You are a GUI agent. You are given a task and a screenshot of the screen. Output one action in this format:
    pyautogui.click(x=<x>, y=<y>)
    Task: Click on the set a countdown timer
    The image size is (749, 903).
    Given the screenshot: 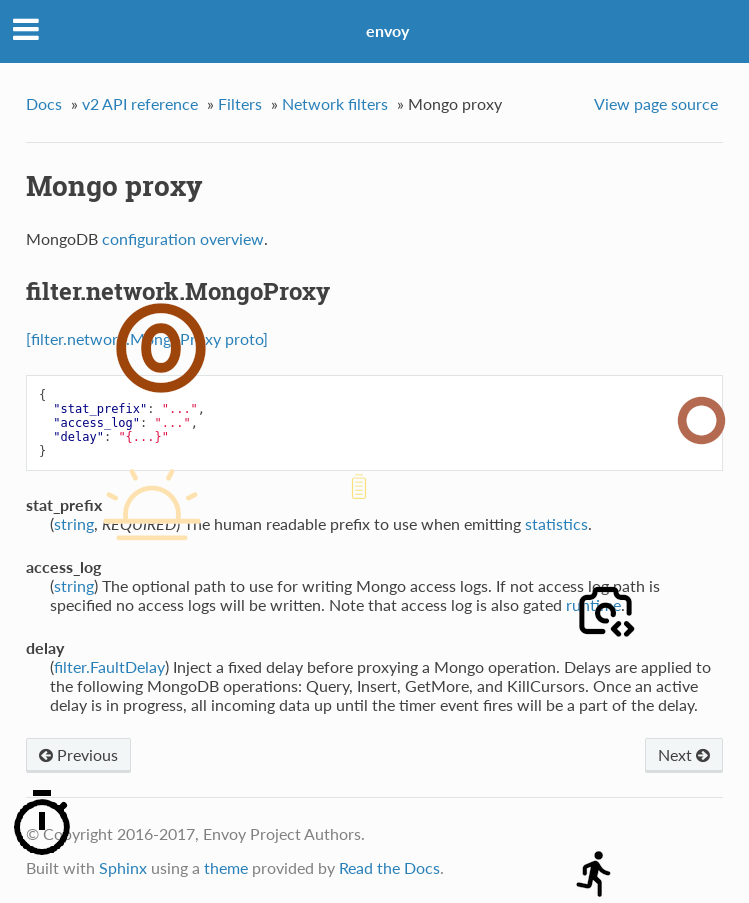 What is the action you would take?
    pyautogui.click(x=42, y=824)
    